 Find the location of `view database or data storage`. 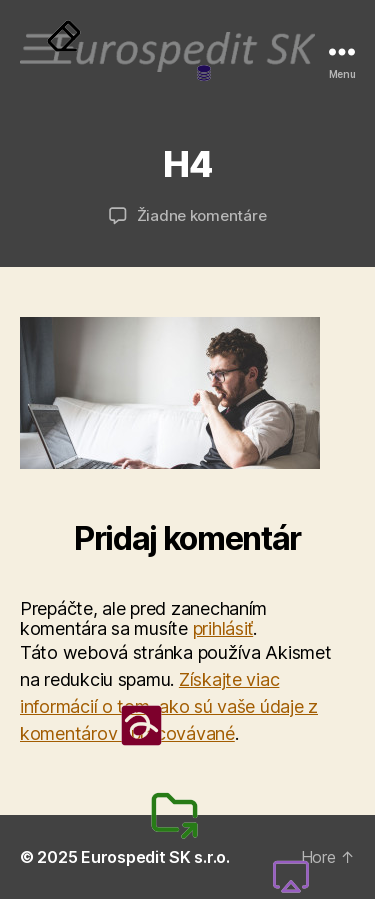

view database or data storage is located at coordinates (204, 73).